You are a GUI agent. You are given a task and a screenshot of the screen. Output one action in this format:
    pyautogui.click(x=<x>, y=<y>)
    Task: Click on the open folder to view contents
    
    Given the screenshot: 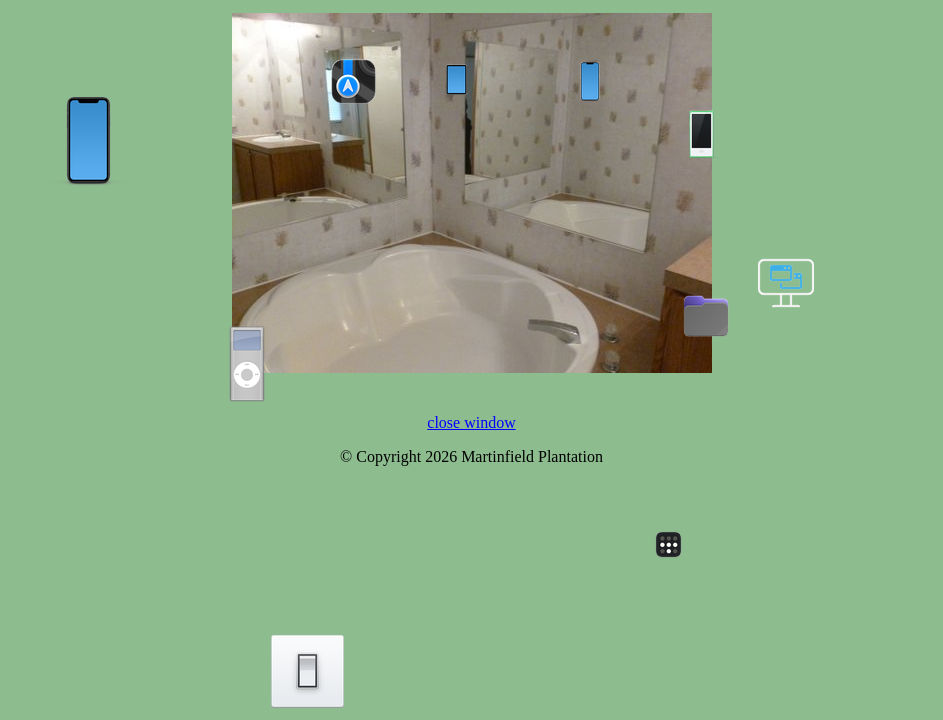 What is the action you would take?
    pyautogui.click(x=706, y=316)
    